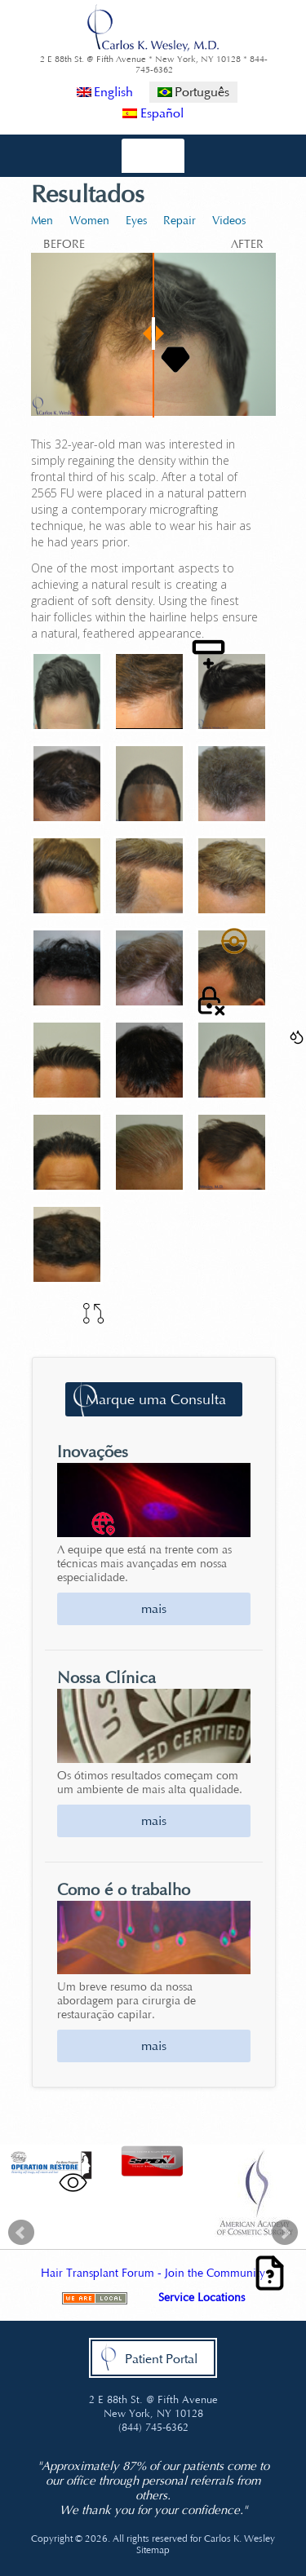 This screenshot has width=306, height=2576. I want to click on view or preview content, so click(73, 2182).